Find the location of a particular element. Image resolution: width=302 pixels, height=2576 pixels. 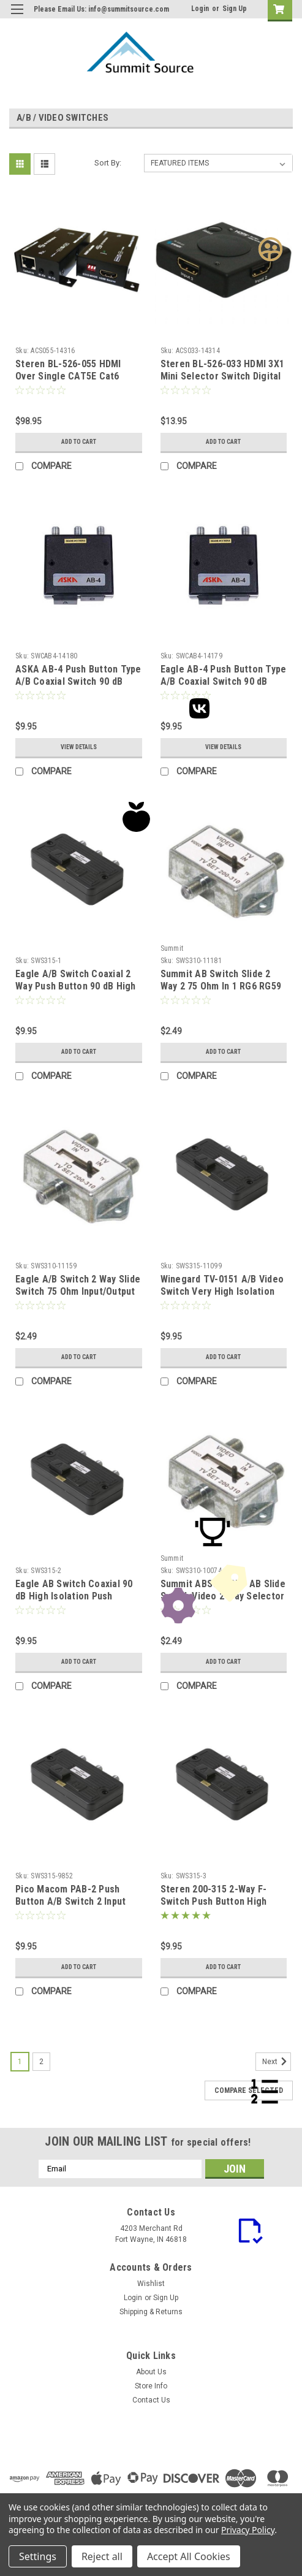

access settings or preferences is located at coordinates (178, 1606).